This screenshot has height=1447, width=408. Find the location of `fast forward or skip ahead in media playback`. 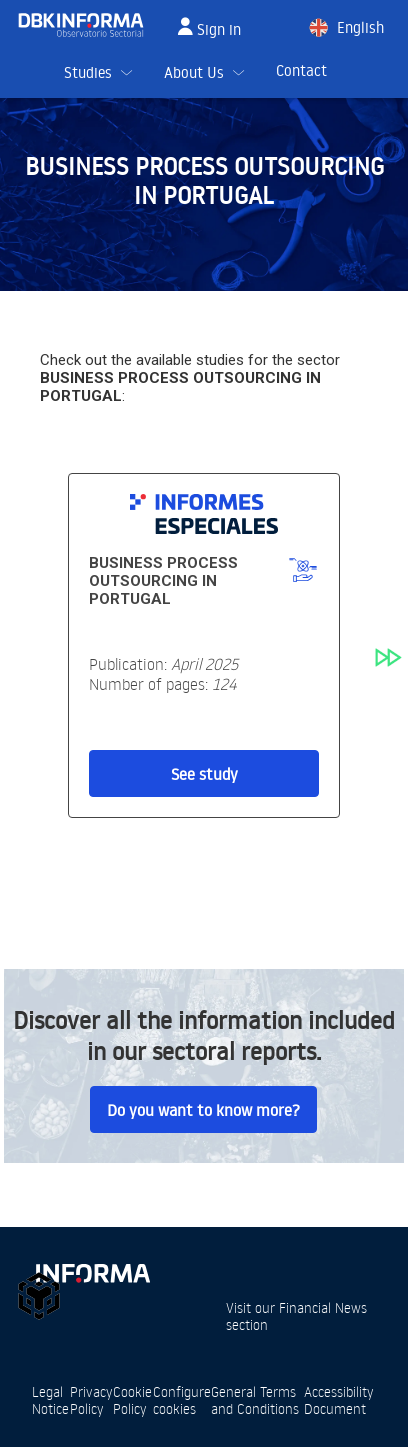

fast forward or skip ahead in media playback is located at coordinates (387, 657).